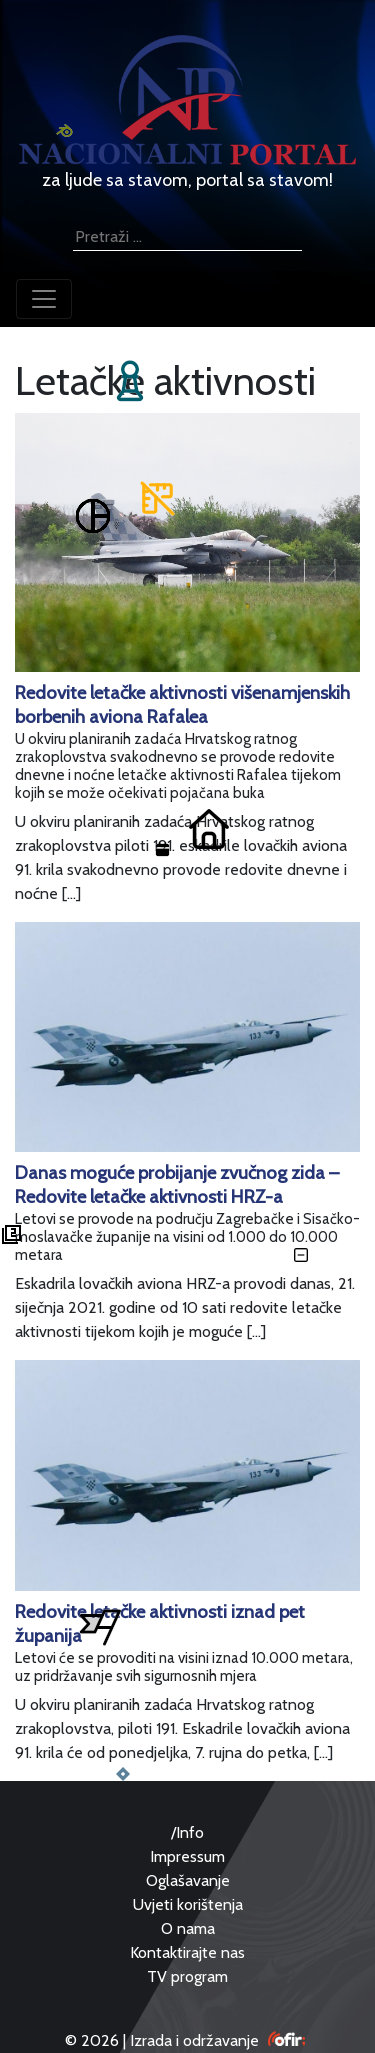  What do you see at coordinates (157, 498) in the screenshot?
I see `disable measurement tools` at bounding box center [157, 498].